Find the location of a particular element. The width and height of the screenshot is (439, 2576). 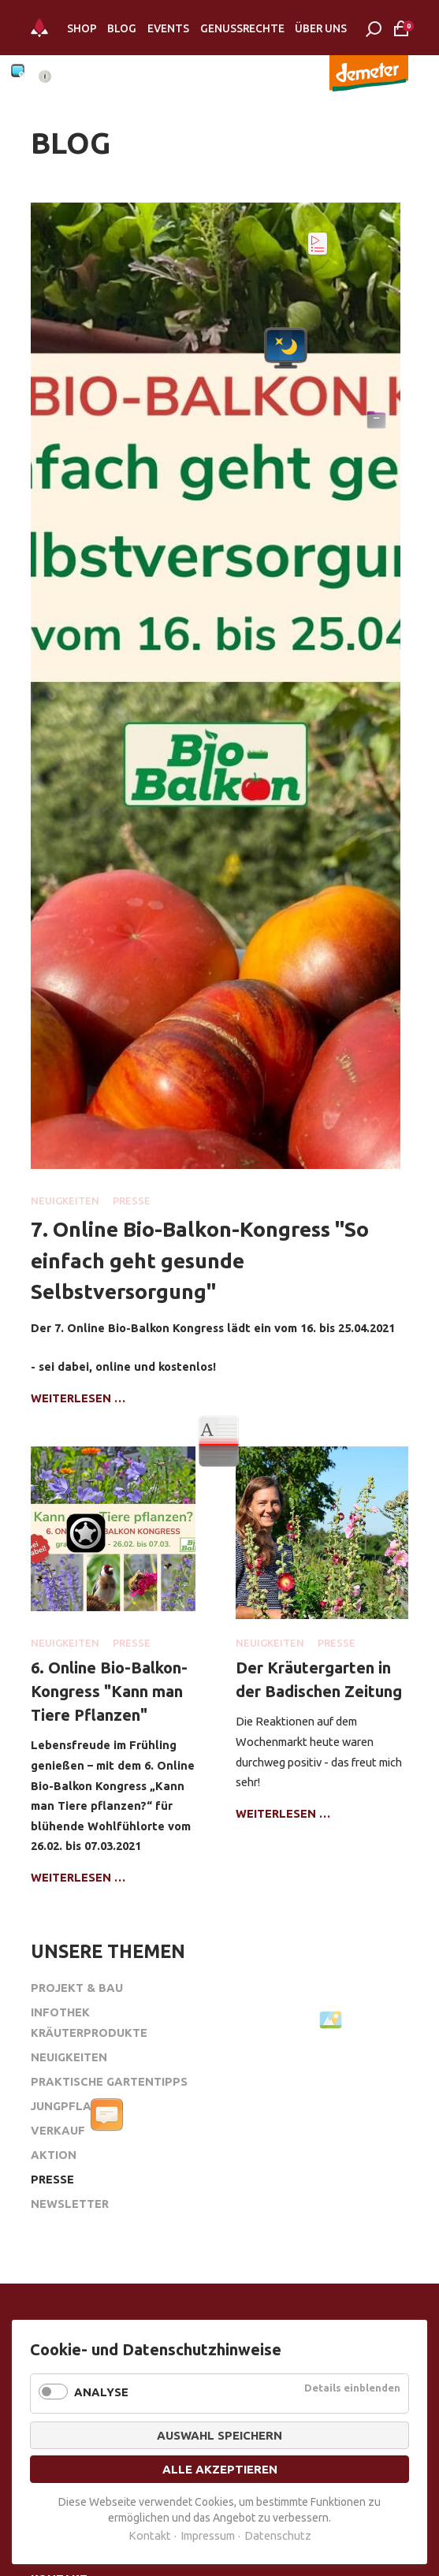

access screensaver settings is located at coordinates (285, 348).